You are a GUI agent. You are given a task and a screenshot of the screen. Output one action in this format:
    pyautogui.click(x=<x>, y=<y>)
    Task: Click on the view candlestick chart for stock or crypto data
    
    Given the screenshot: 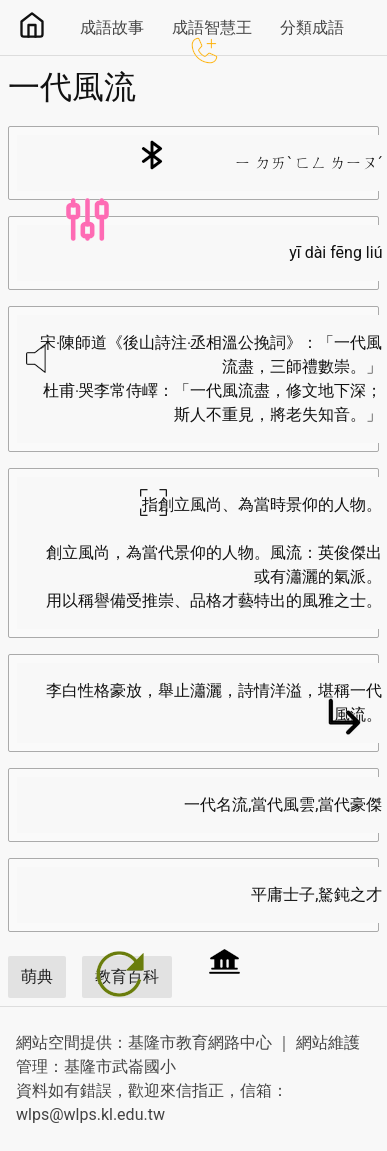 What is the action you would take?
    pyautogui.click(x=87, y=219)
    